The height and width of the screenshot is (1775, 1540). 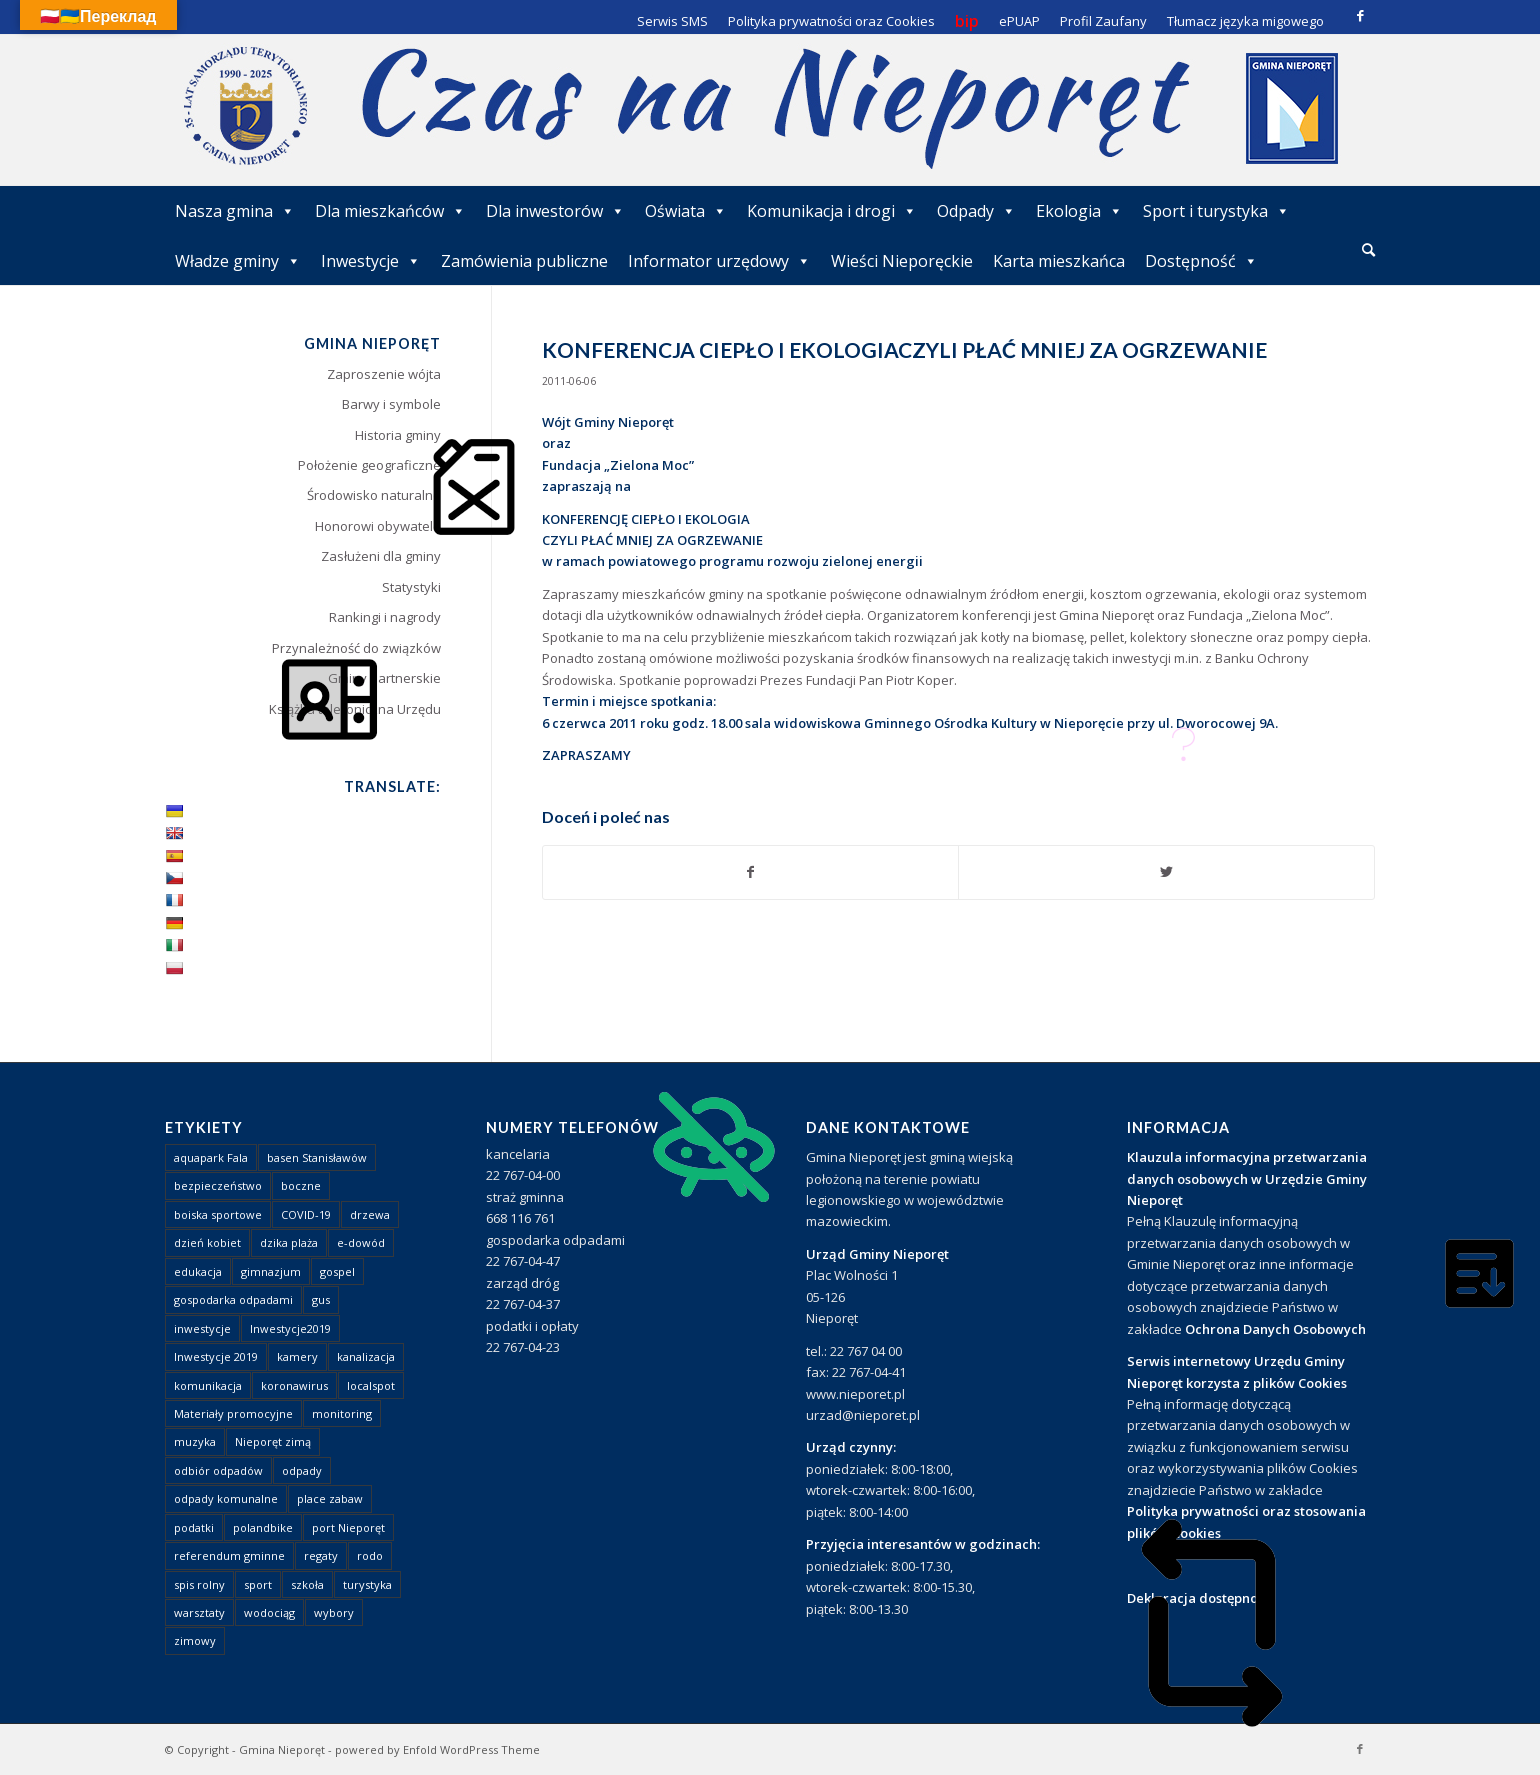 What do you see at coordinates (1183, 743) in the screenshot?
I see `access help or support information` at bounding box center [1183, 743].